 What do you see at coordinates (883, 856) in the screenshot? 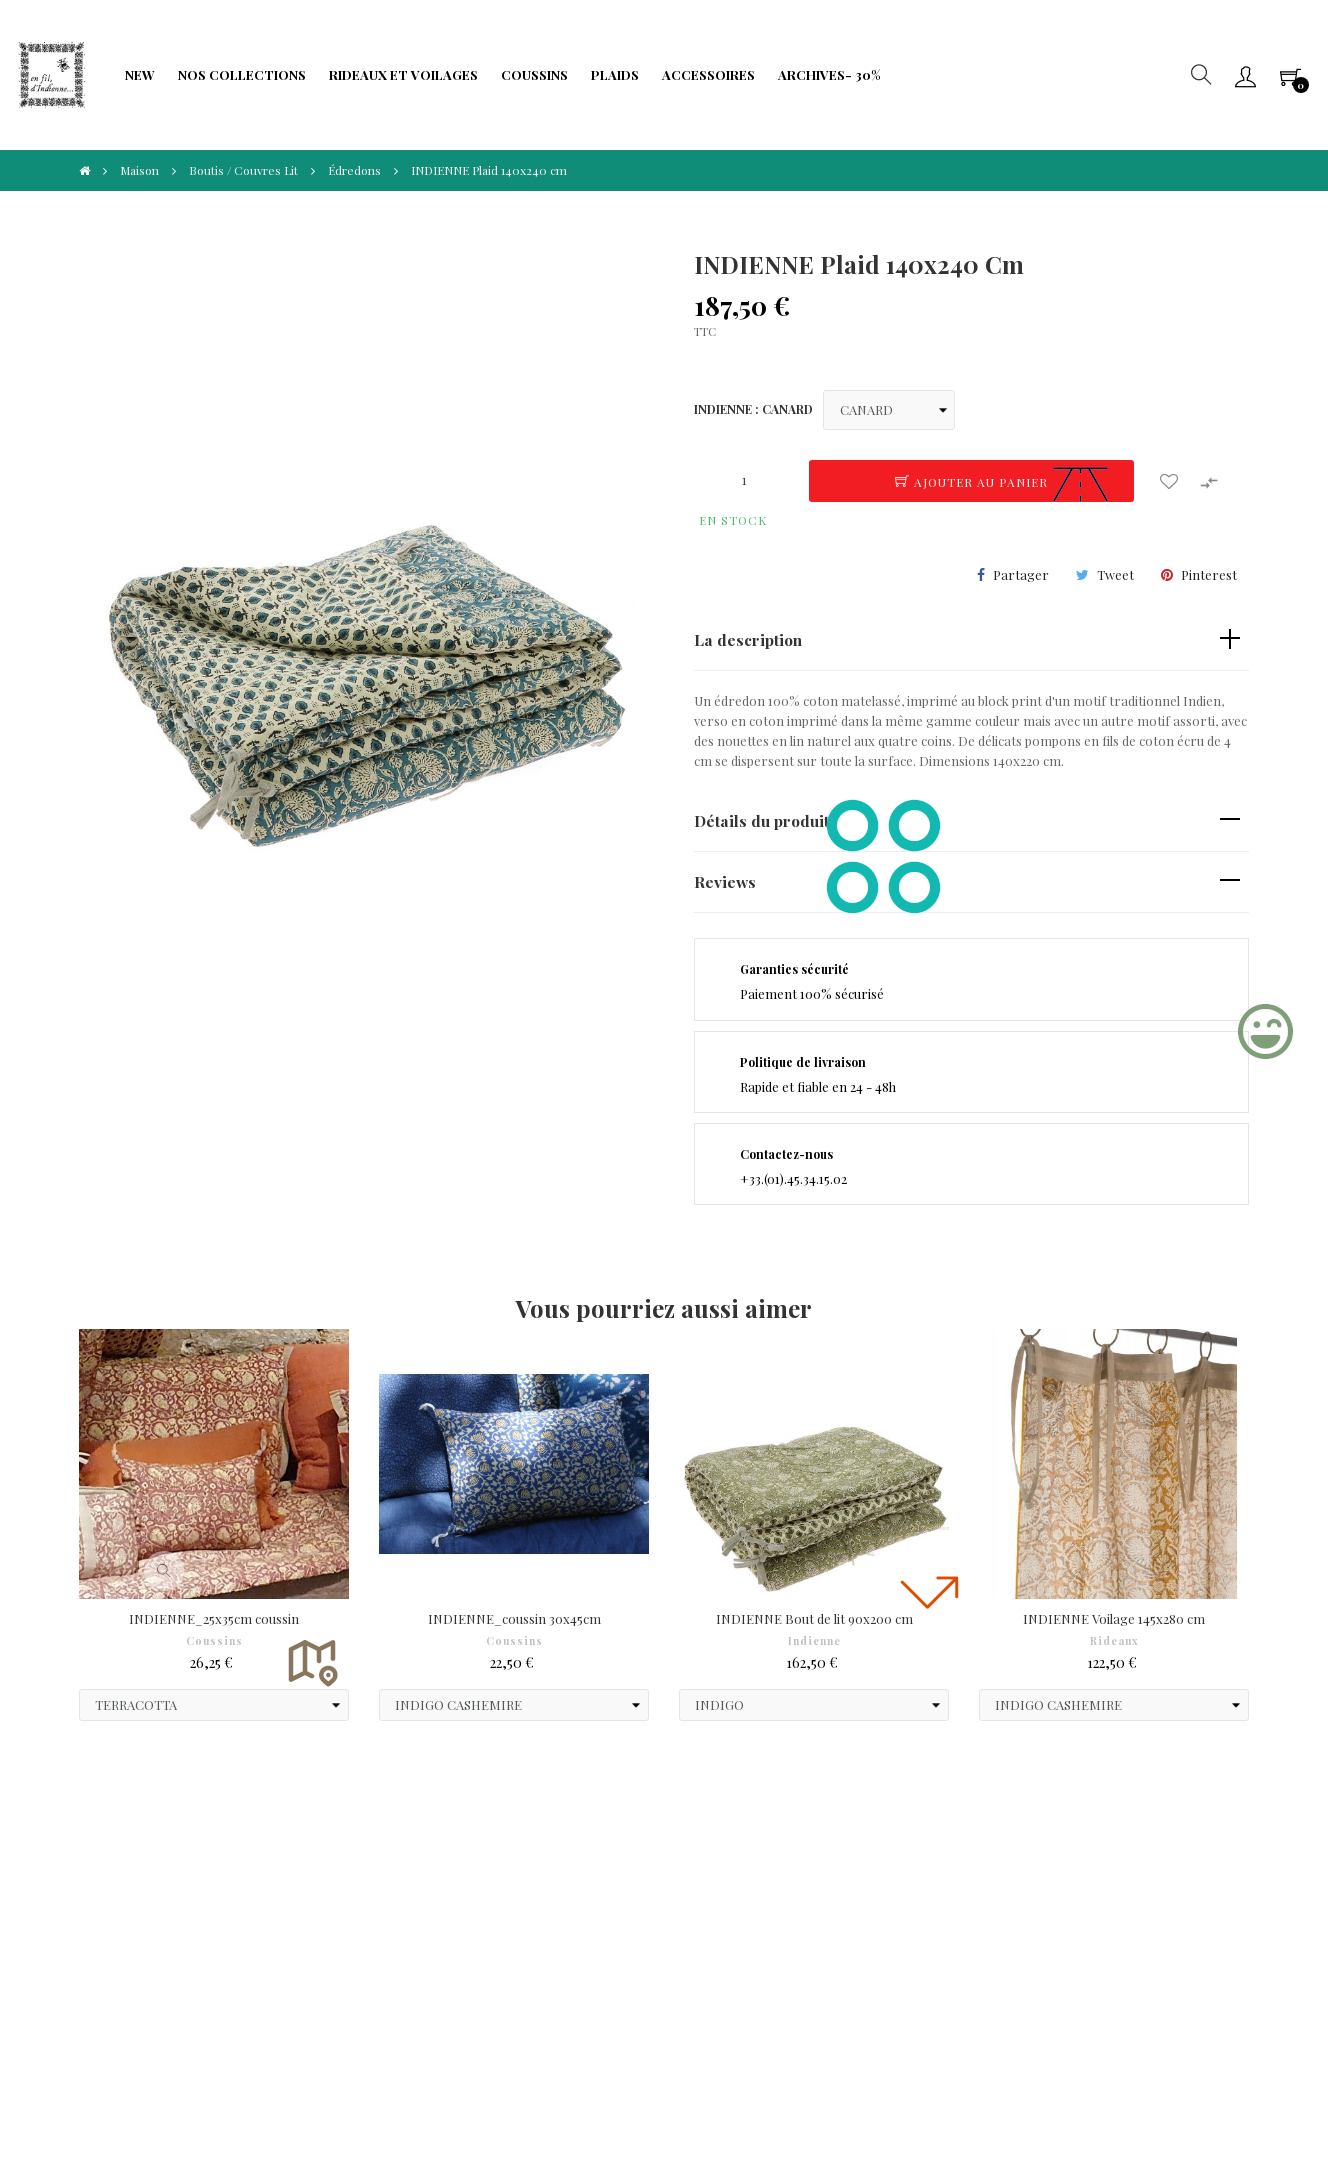
I see `open app grid or dashboard` at bounding box center [883, 856].